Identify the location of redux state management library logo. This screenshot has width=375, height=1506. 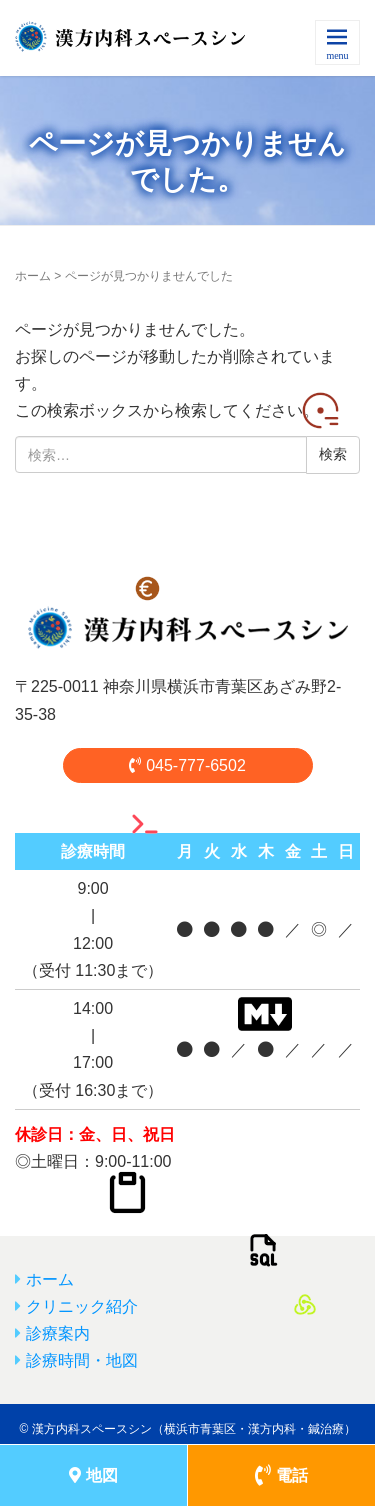
(305, 1305).